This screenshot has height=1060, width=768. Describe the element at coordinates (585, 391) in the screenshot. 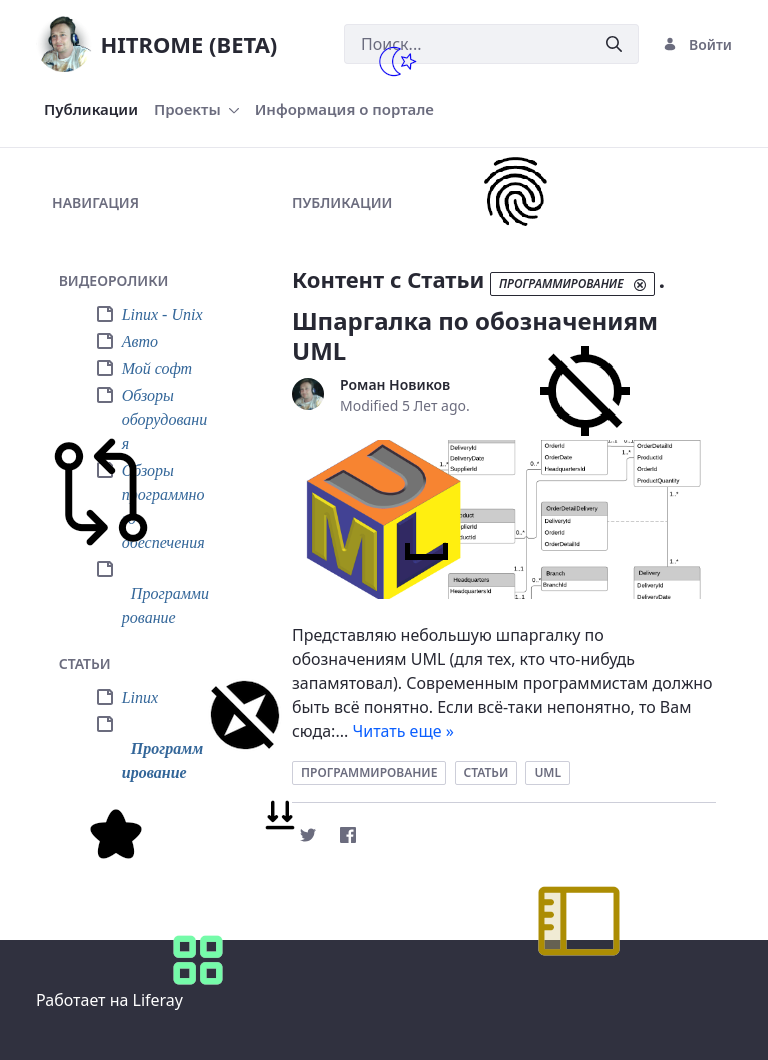

I see `indicates GPS is turned off` at that location.